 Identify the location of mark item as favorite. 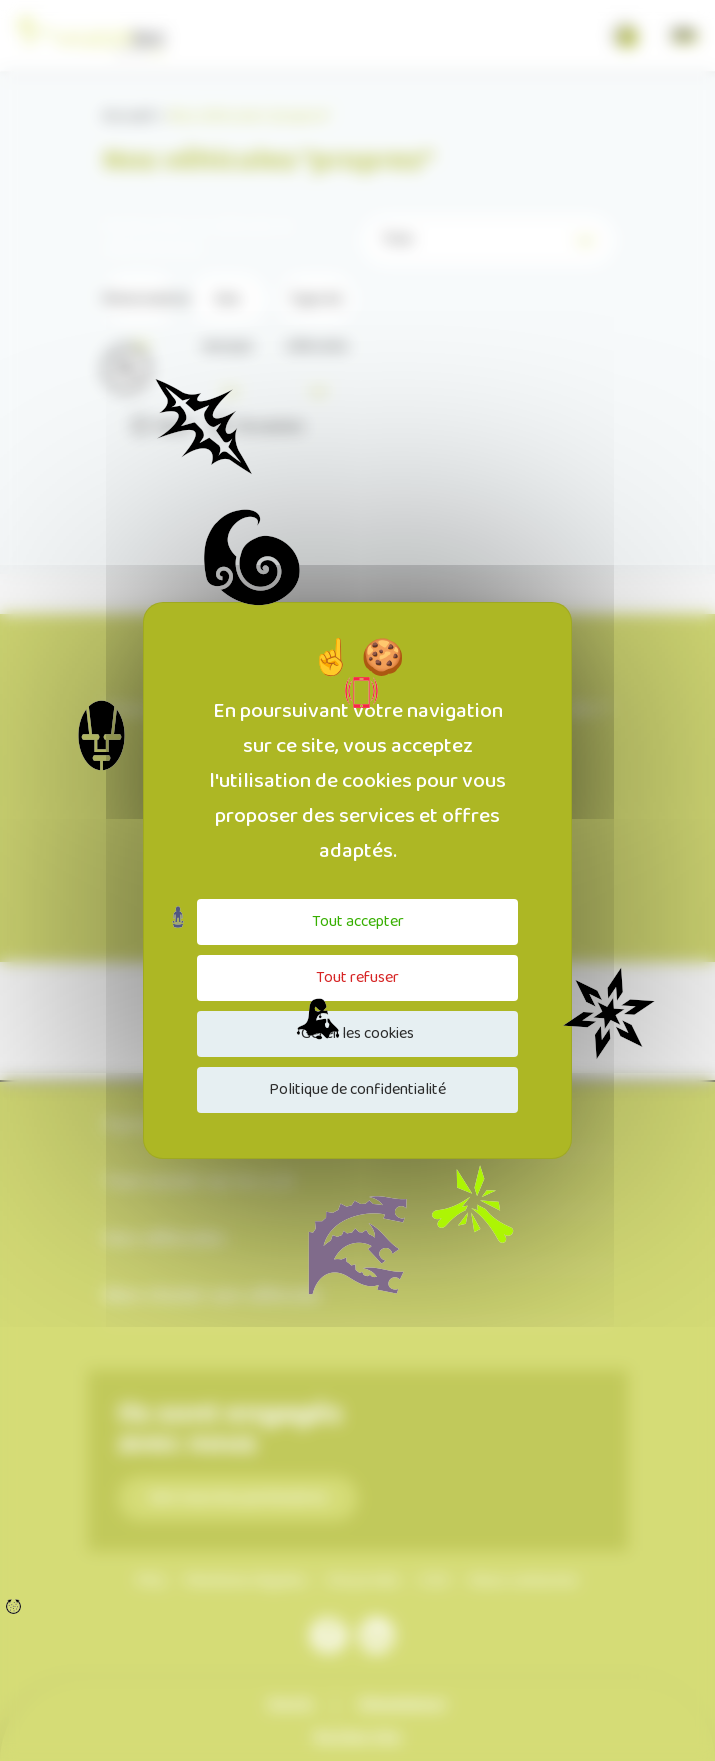
(608, 1013).